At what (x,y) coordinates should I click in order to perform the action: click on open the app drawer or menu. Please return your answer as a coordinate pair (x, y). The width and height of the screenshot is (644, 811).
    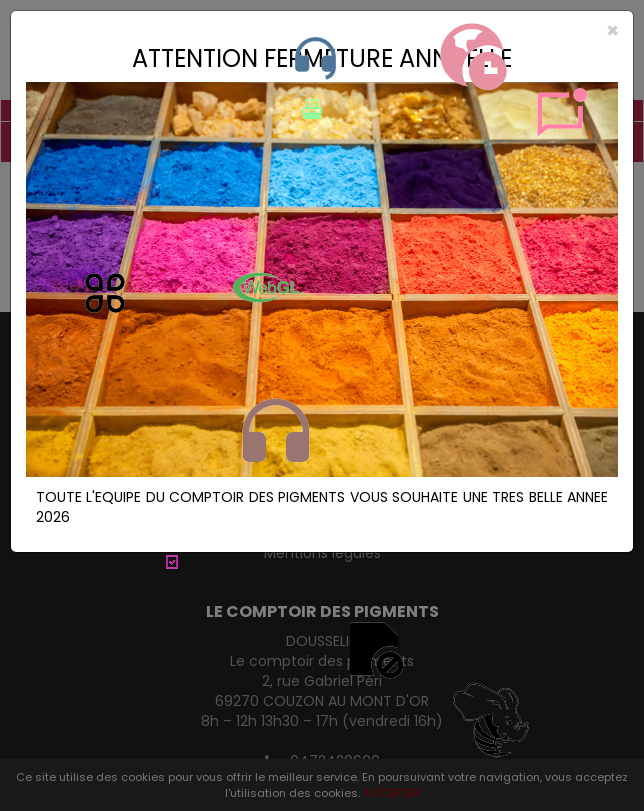
    Looking at the image, I should click on (105, 293).